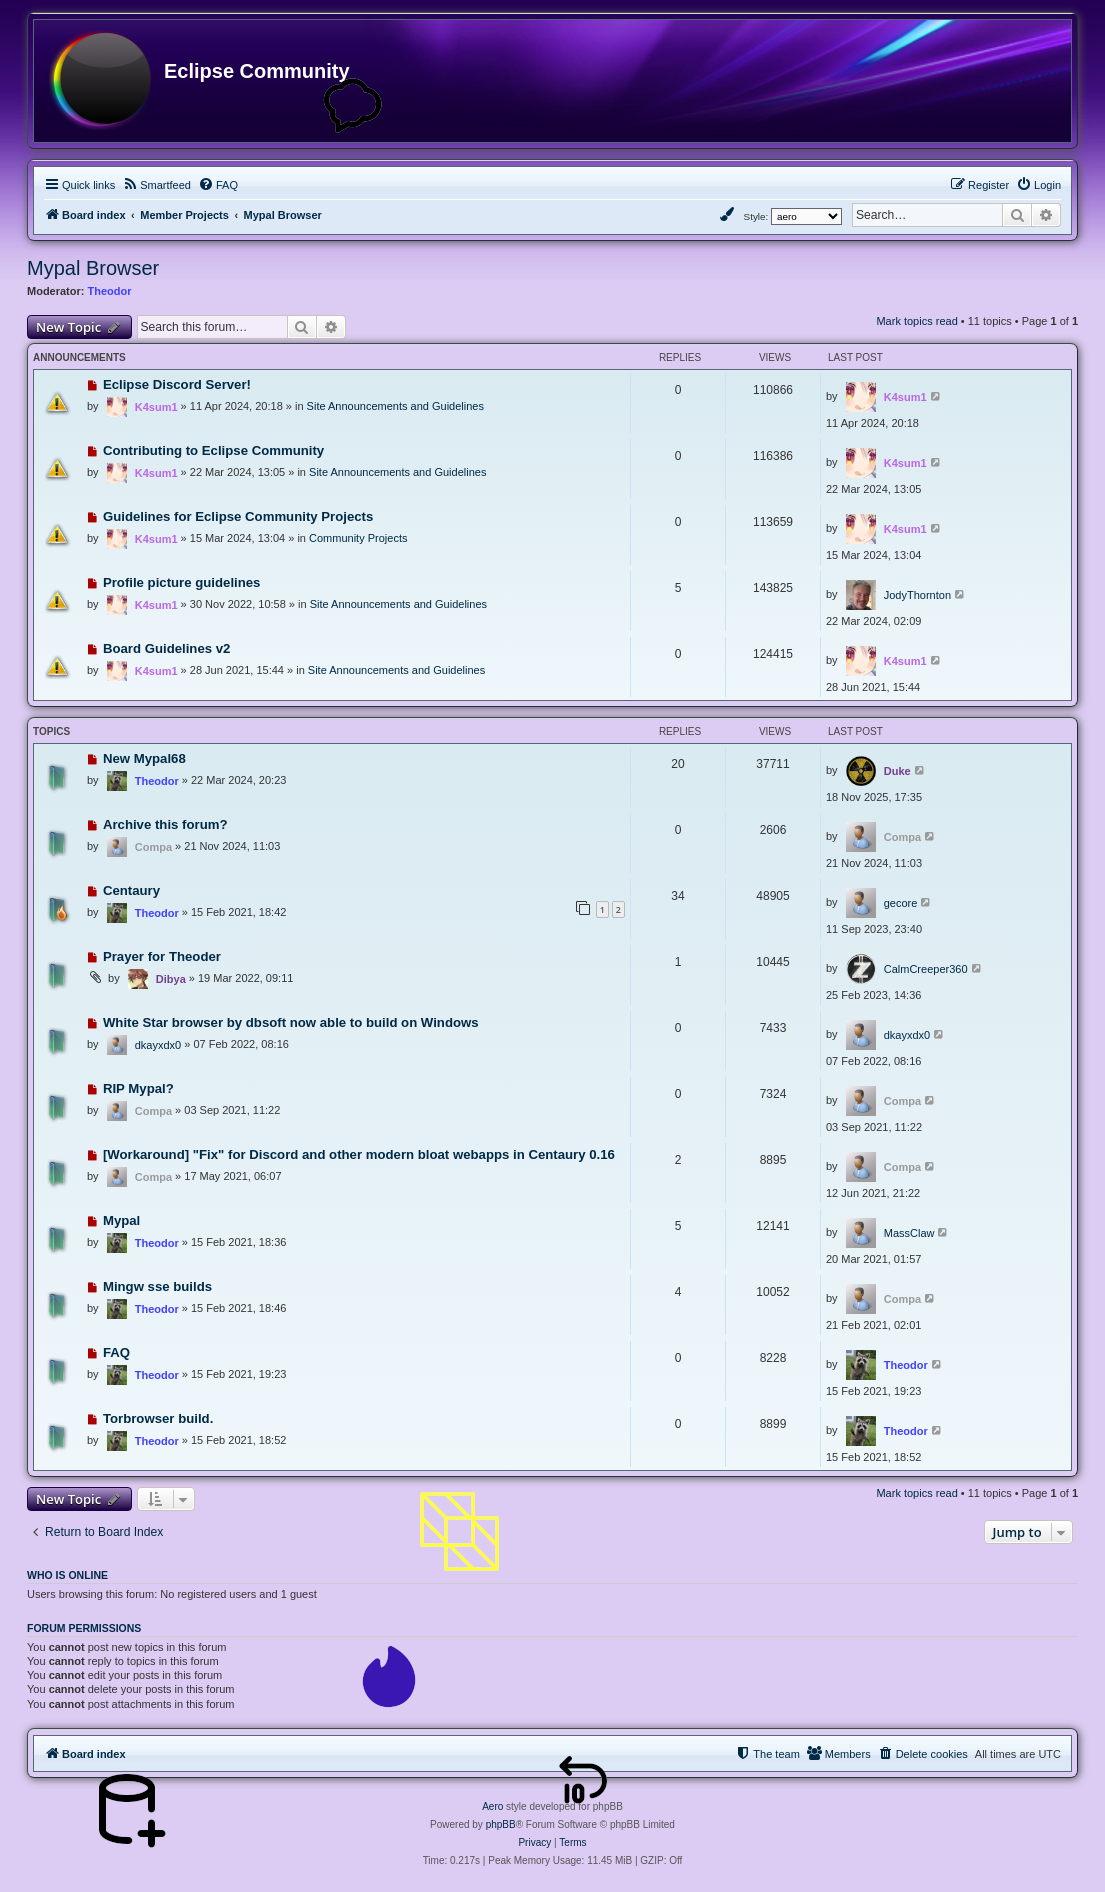  Describe the element at coordinates (582, 1781) in the screenshot. I see `skip backward 10 seconds` at that location.